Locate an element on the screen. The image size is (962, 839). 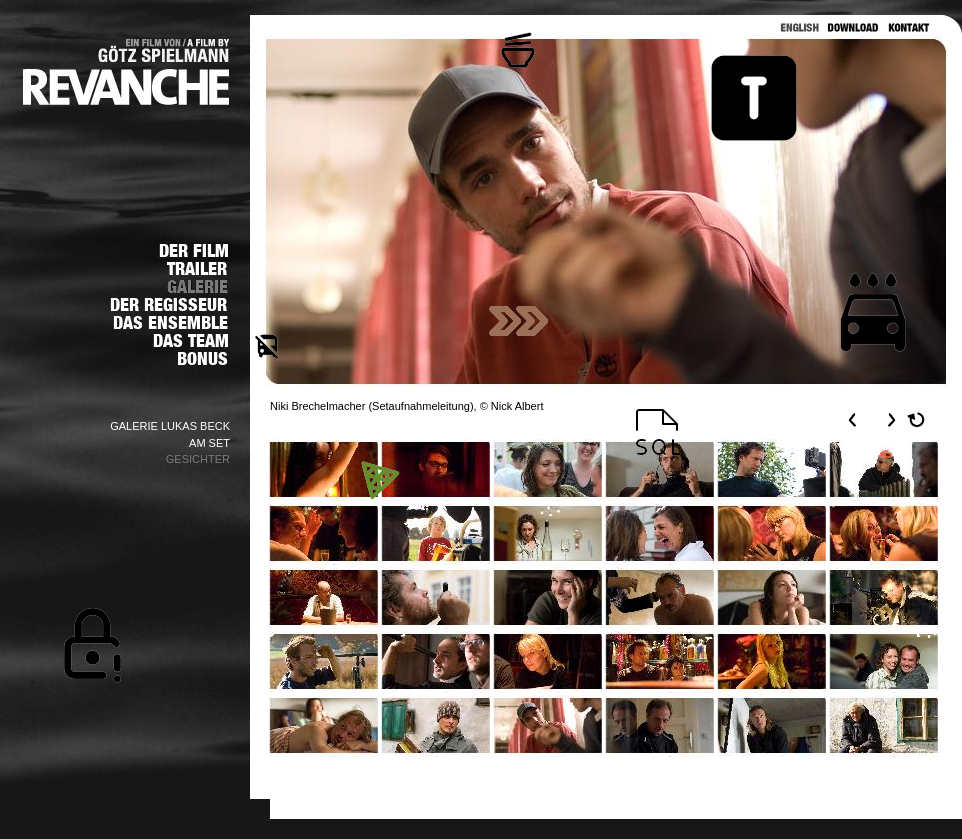
find nearby car wash locations is located at coordinates (873, 312).